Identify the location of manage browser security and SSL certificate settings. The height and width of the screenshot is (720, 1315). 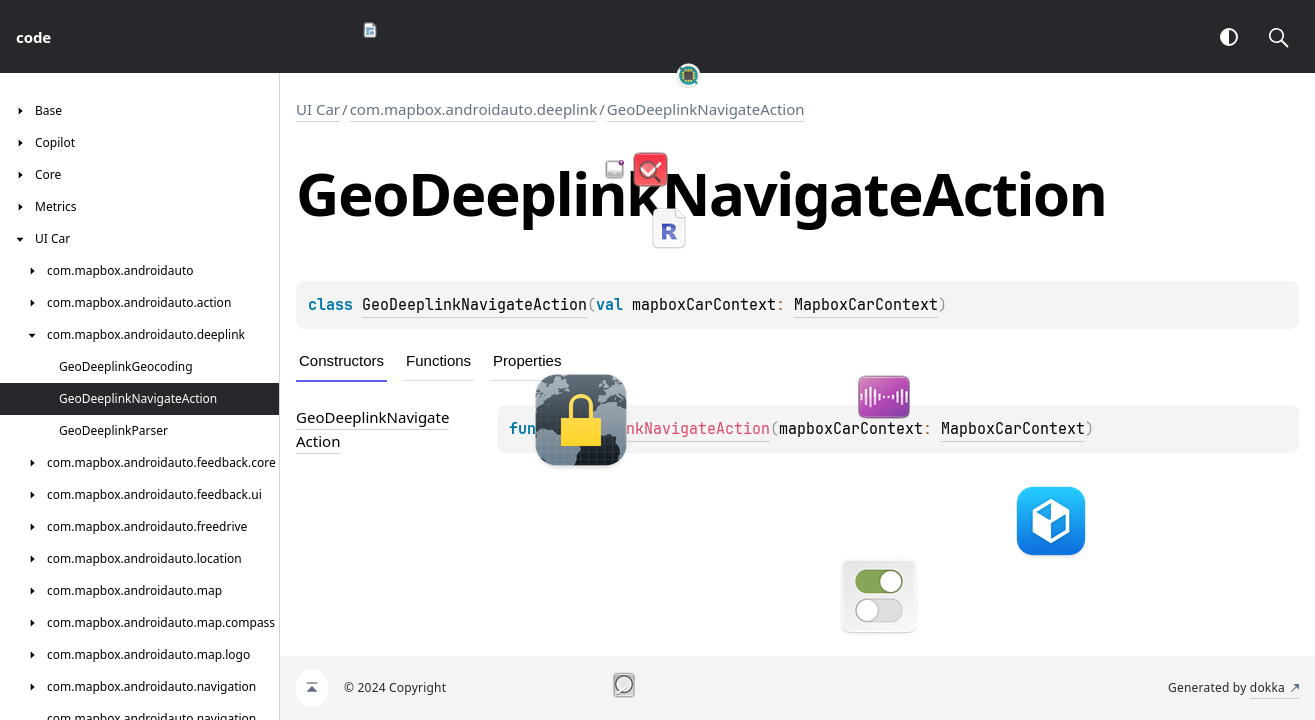
(581, 420).